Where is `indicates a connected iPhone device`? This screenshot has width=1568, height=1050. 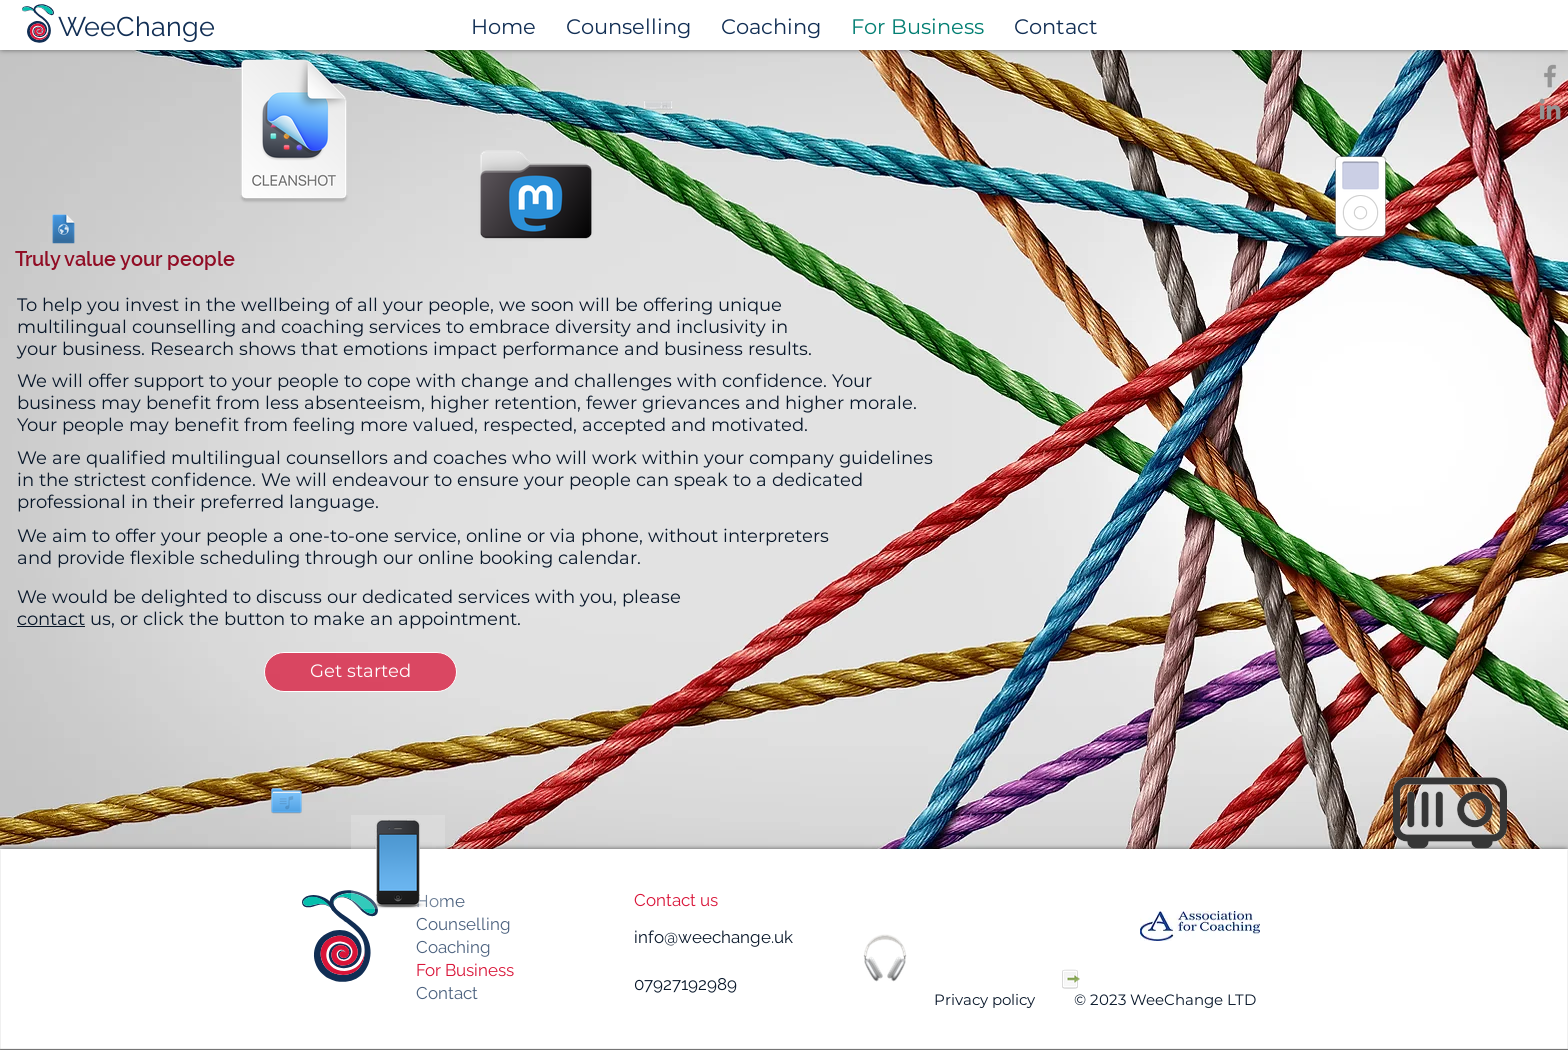 indicates a connected iPhone device is located at coordinates (398, 862).